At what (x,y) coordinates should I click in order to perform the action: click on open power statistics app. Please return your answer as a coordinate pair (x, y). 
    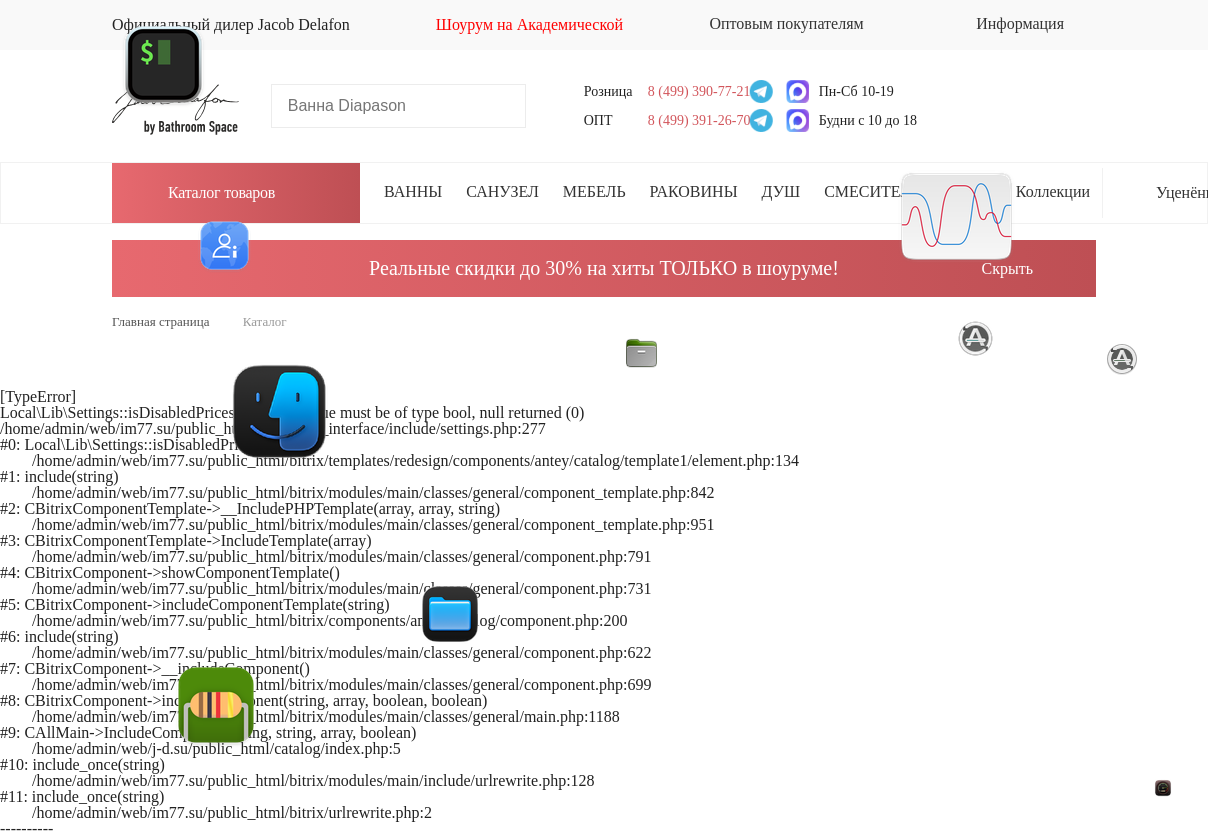
    Looking at the image, I should click on (956, 216).